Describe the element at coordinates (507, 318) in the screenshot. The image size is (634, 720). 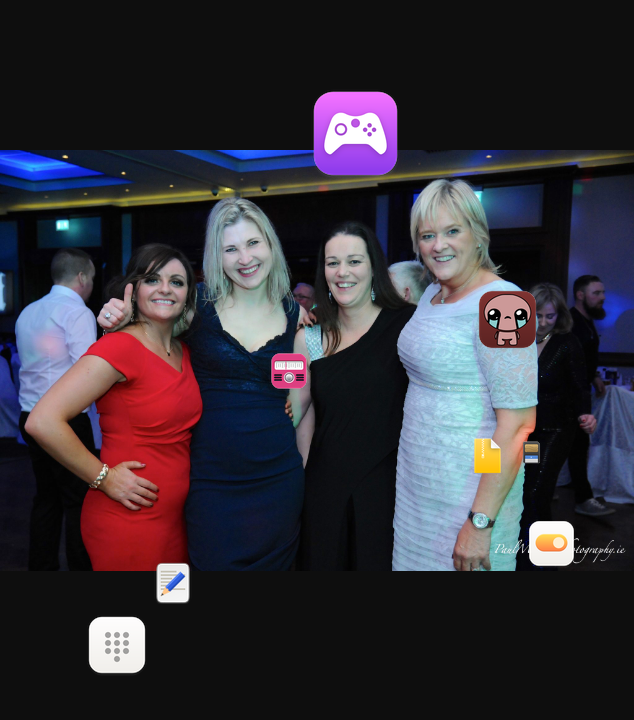
I see `launch the binding of isaac: rebirth game` at that location.